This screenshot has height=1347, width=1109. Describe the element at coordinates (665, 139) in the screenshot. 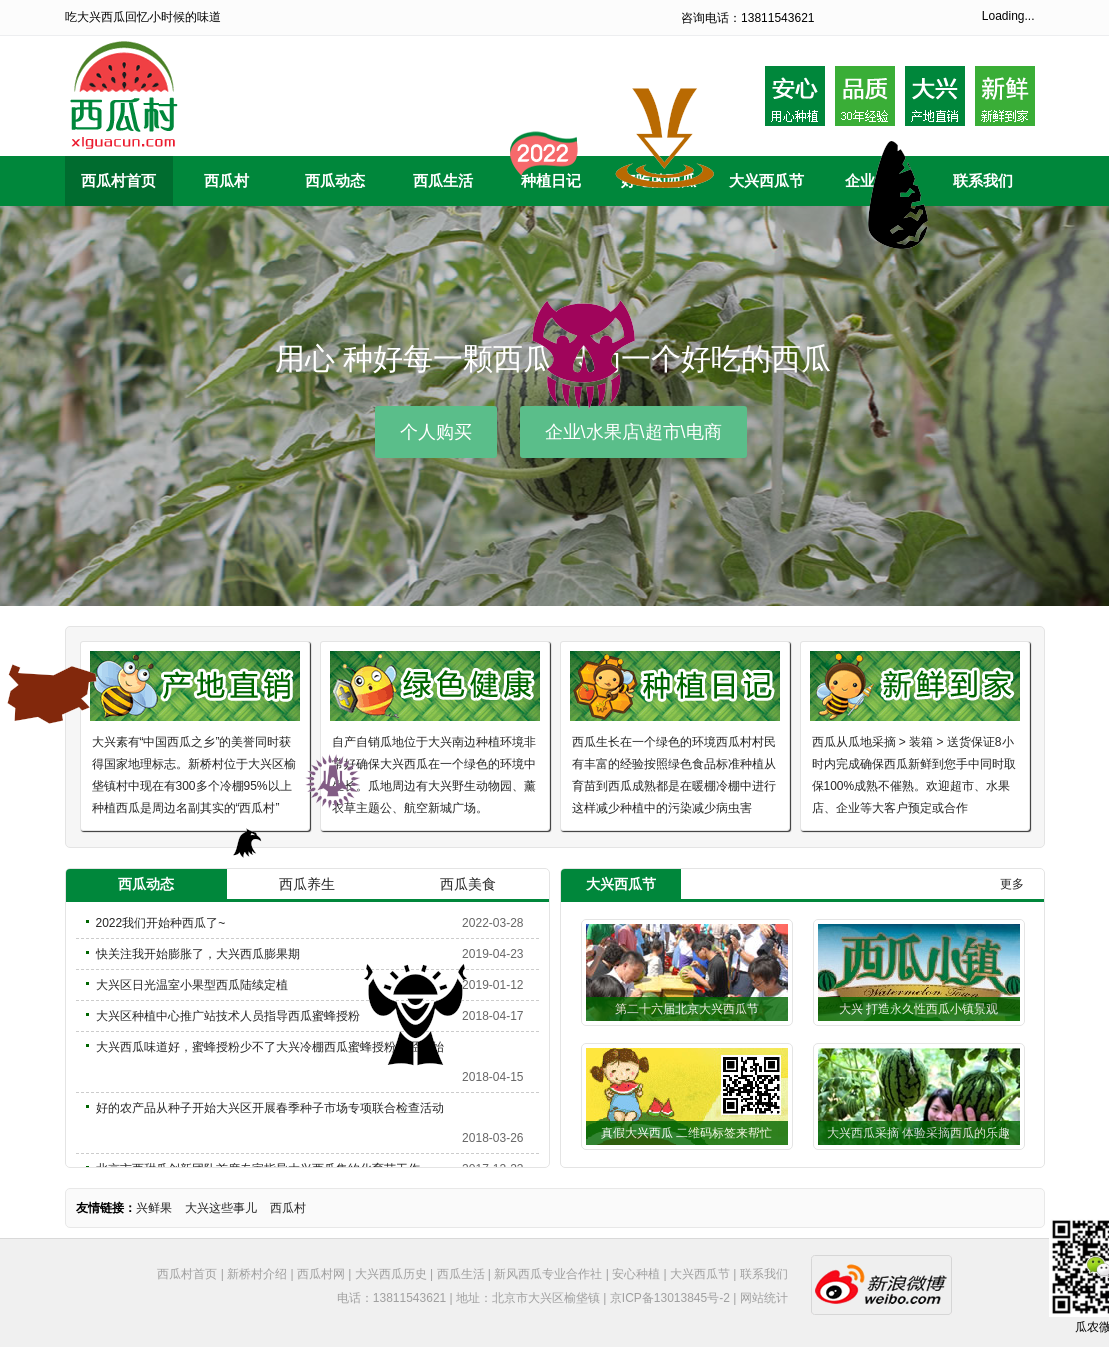

I see `indicates a drop zone or landing point` at that location.